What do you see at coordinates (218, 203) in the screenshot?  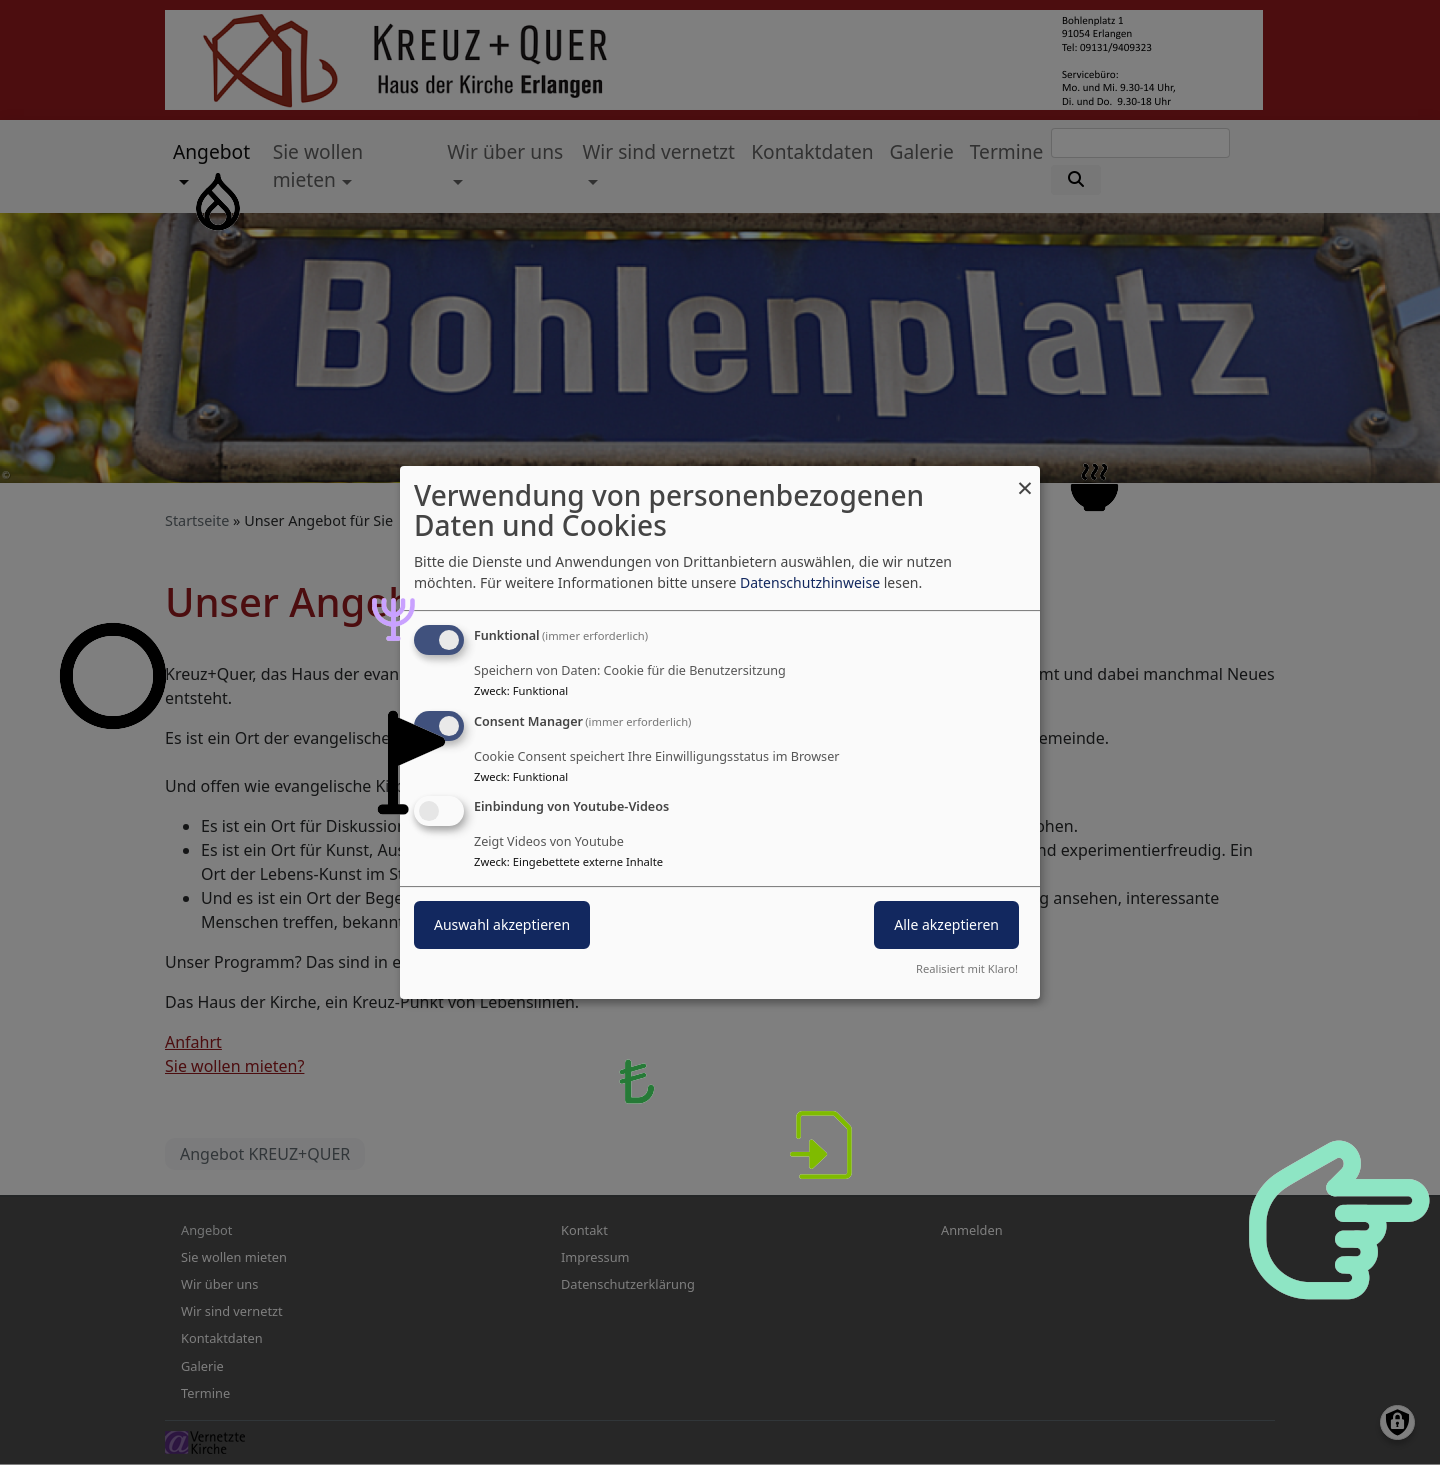 I see `drupal content management system logo` at bounding box center [218, 203].